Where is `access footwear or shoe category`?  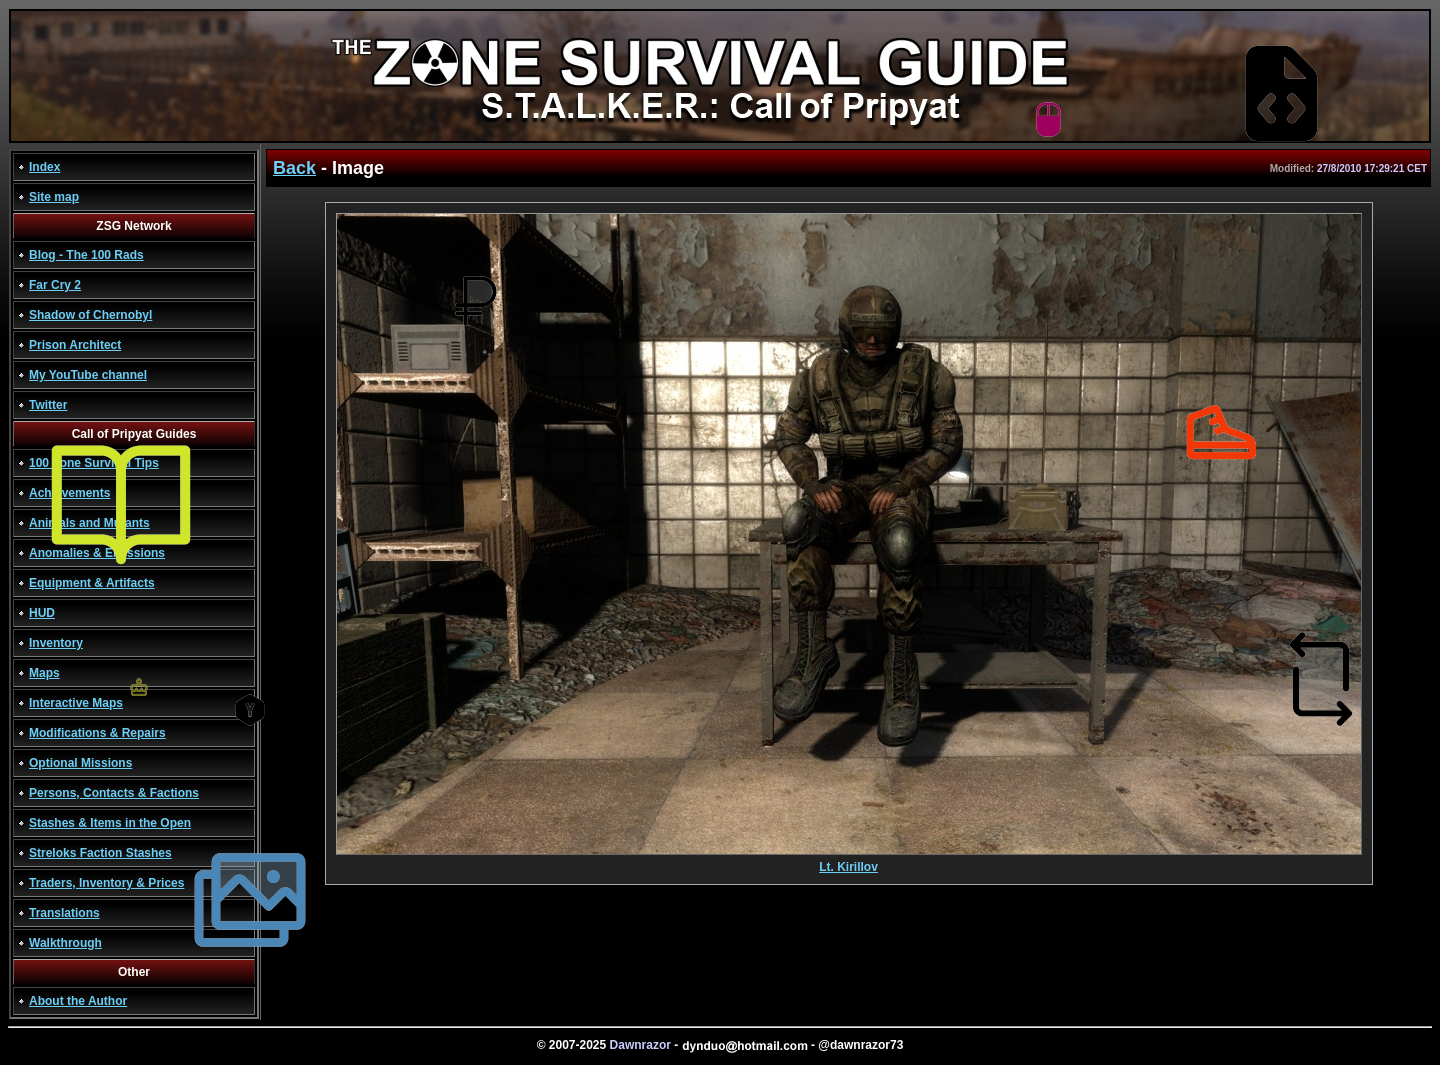
access footwear or shoe category is located at coordinates (1218, 434).